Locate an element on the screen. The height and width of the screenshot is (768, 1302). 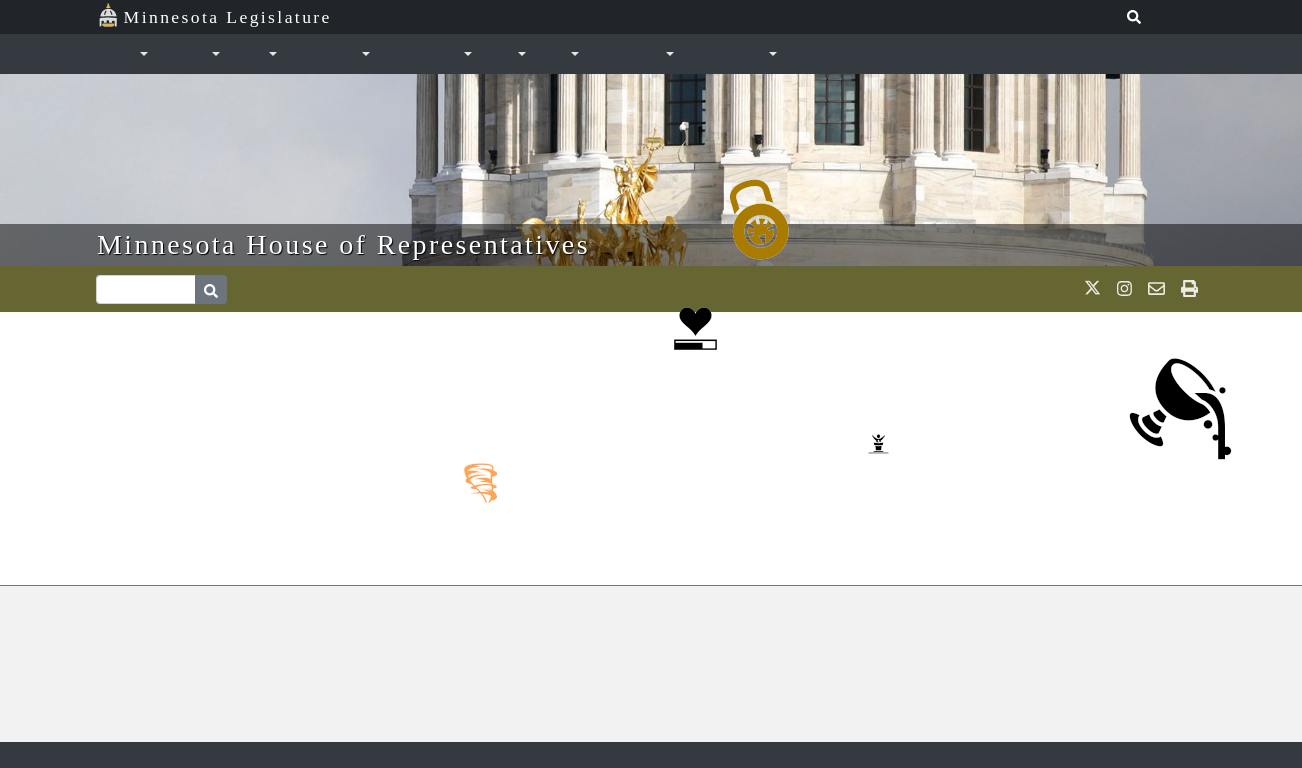
access security or lock settings is located at coordinates (757, 219).